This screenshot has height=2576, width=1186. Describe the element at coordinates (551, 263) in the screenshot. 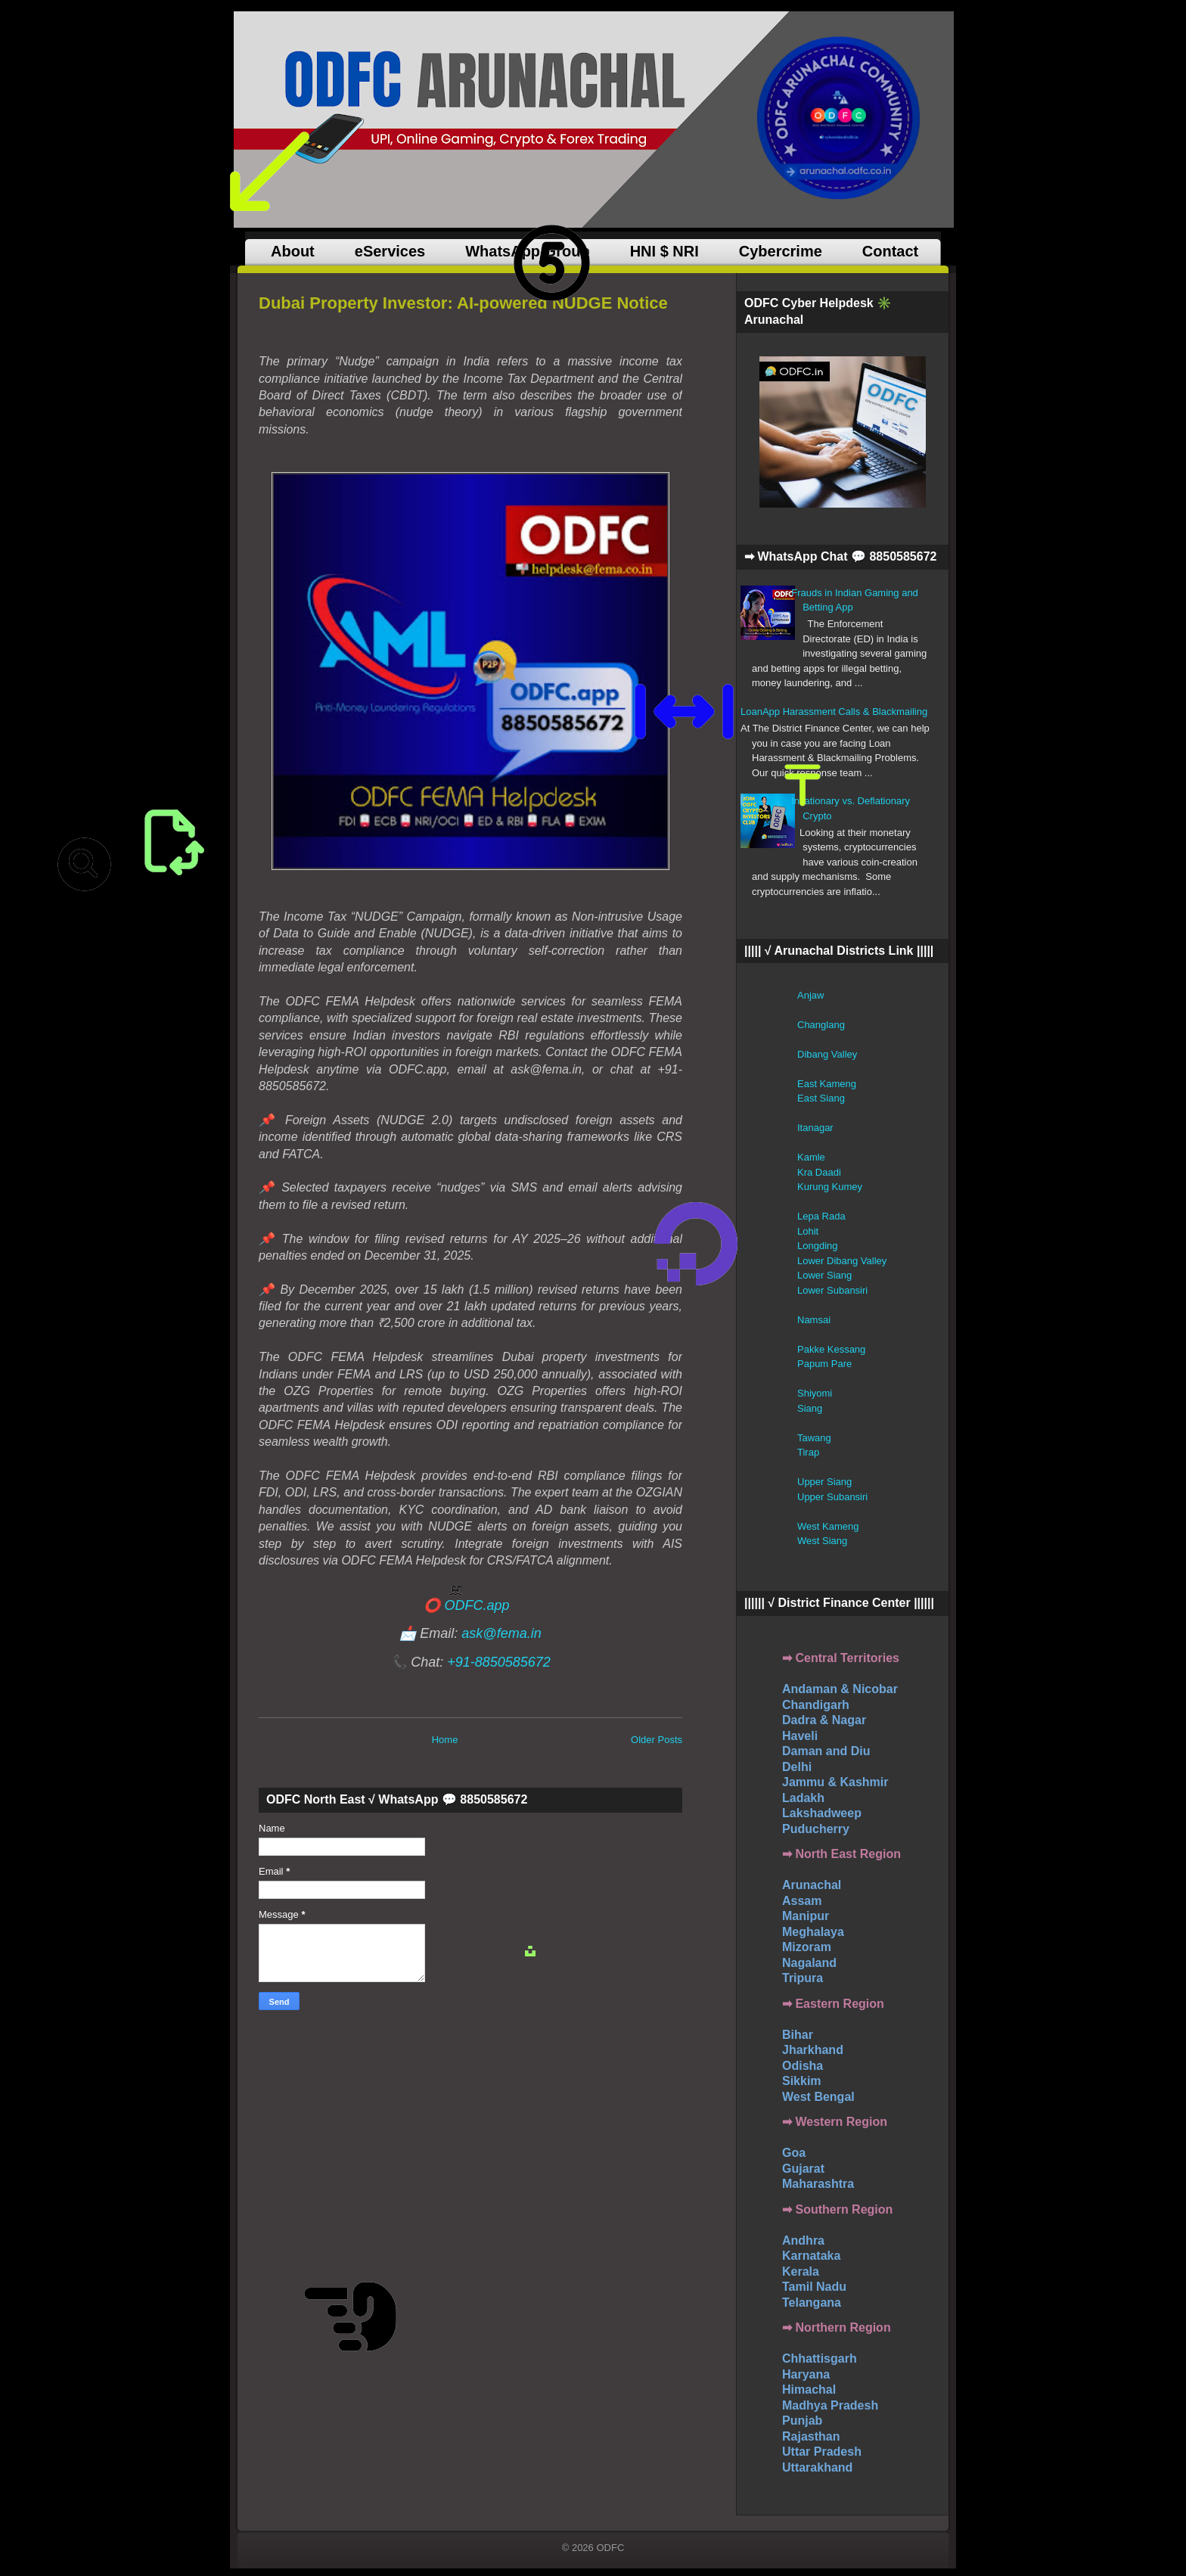

I see `indicates step five in a numbered sequence` at that location.